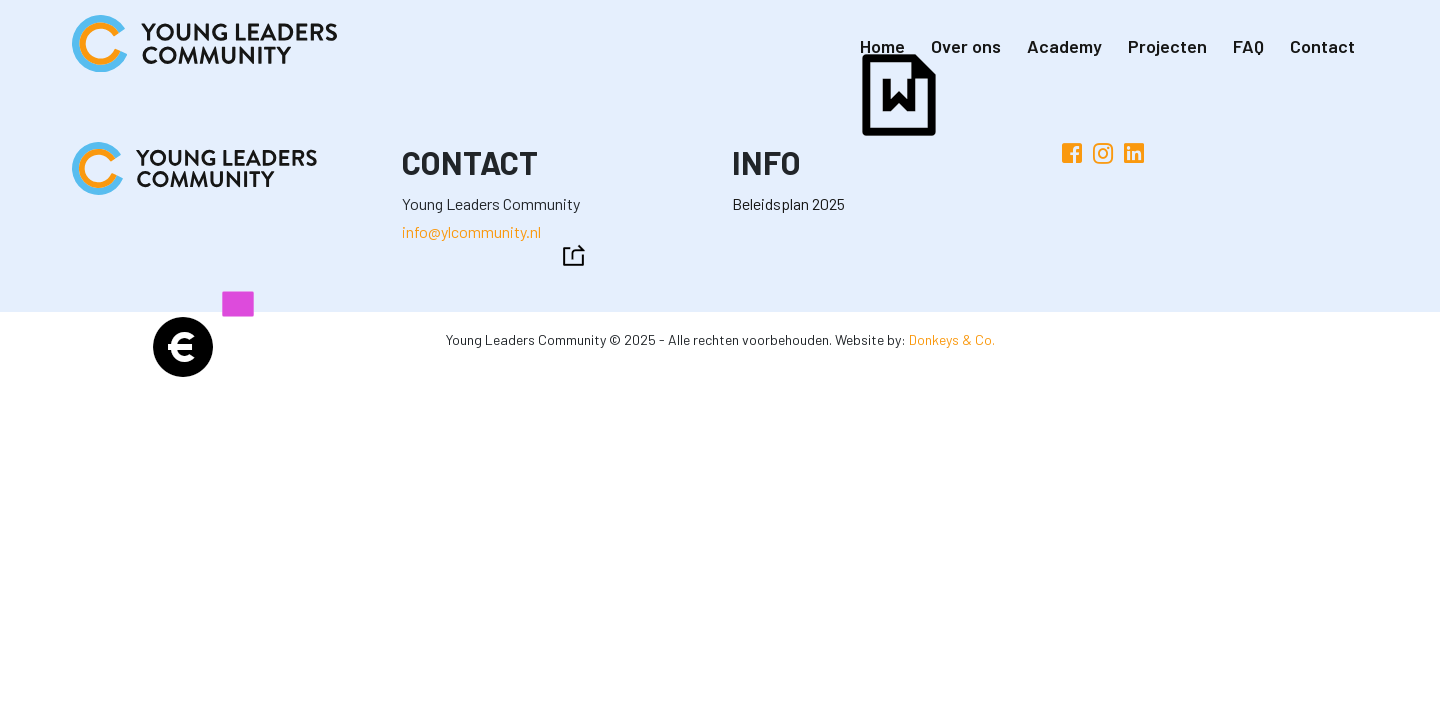 Image resolution: width=1440 pixels, height=720 pixels. I want to click on open a Microsoft Word document, so click(899, 95).